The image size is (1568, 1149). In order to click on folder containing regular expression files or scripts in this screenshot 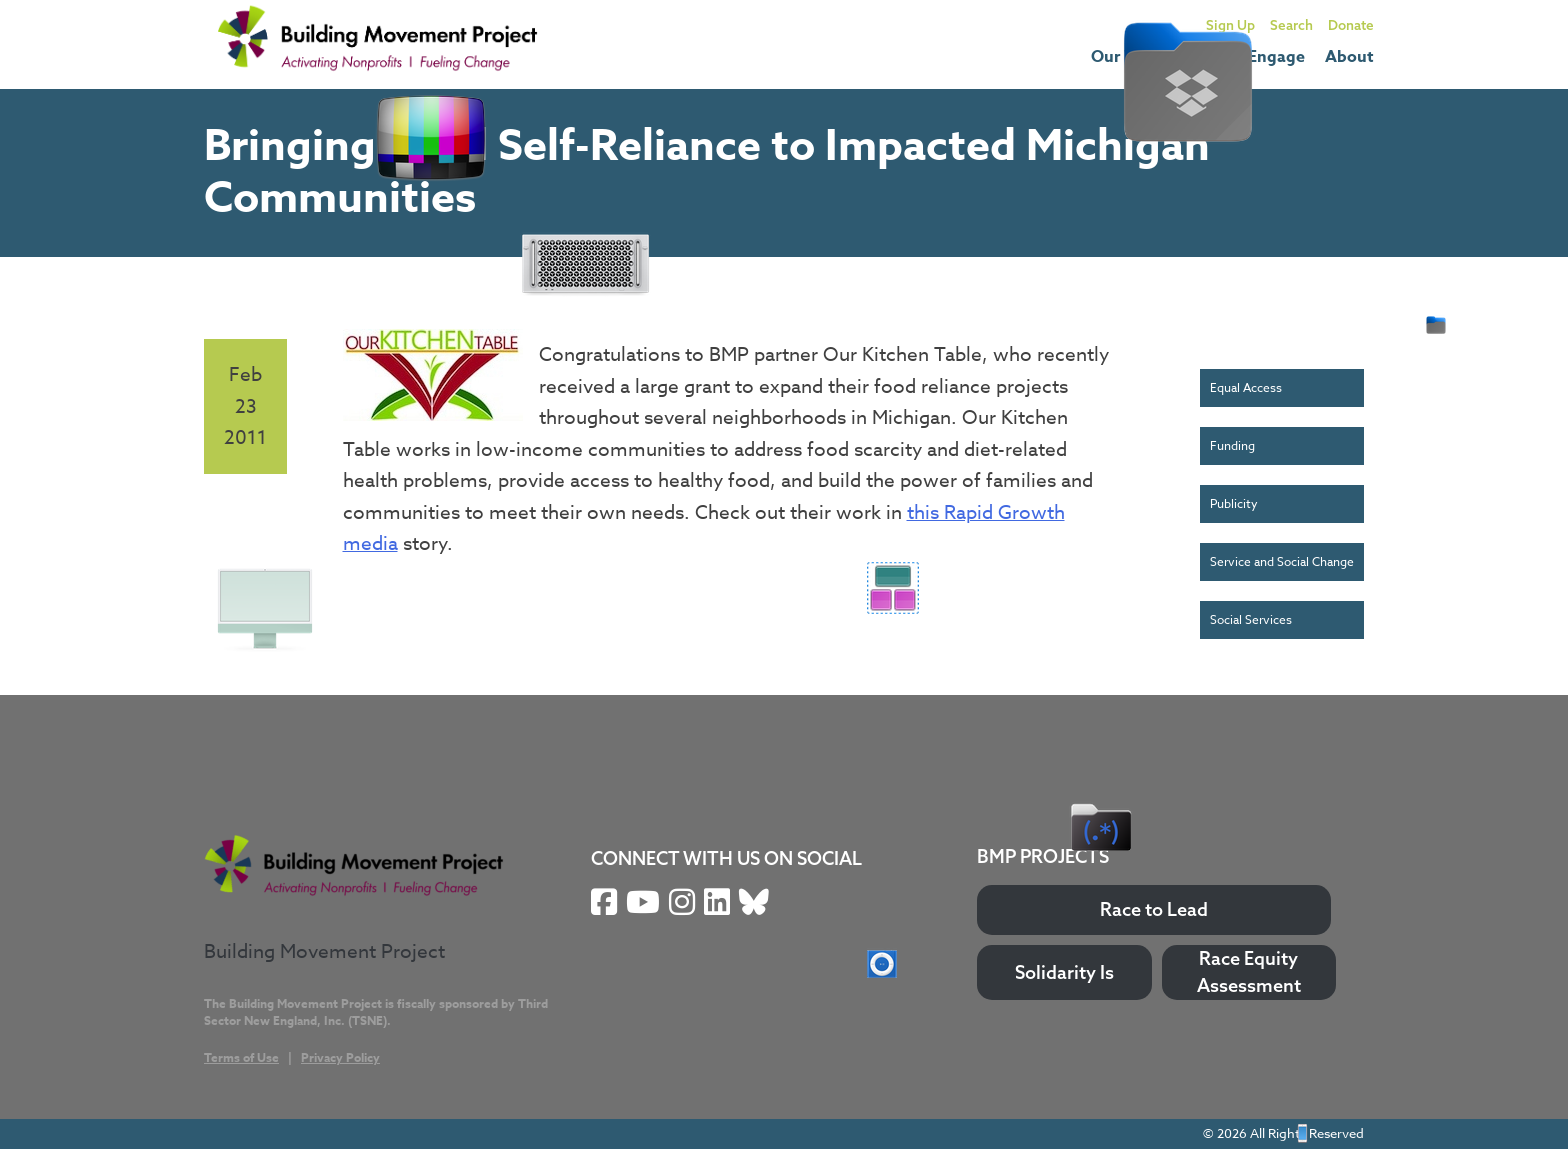, I will do `click(1101, 829)`.